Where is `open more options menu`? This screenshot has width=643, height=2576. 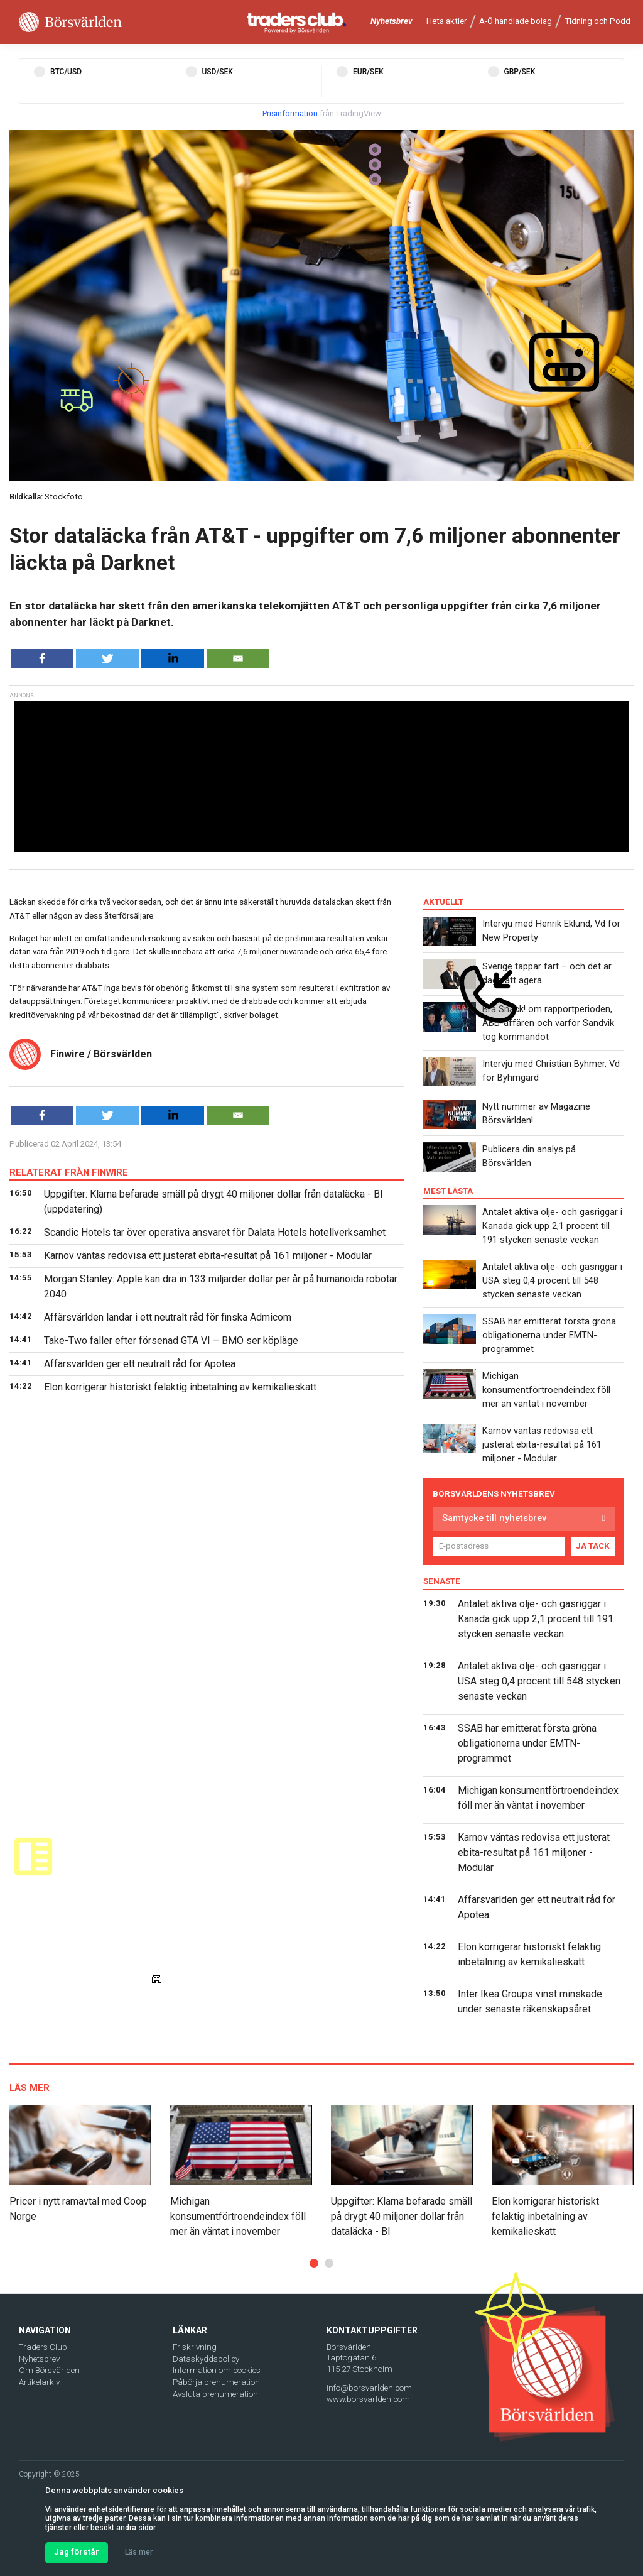 open more options menu is located at coordinates (375, 165).